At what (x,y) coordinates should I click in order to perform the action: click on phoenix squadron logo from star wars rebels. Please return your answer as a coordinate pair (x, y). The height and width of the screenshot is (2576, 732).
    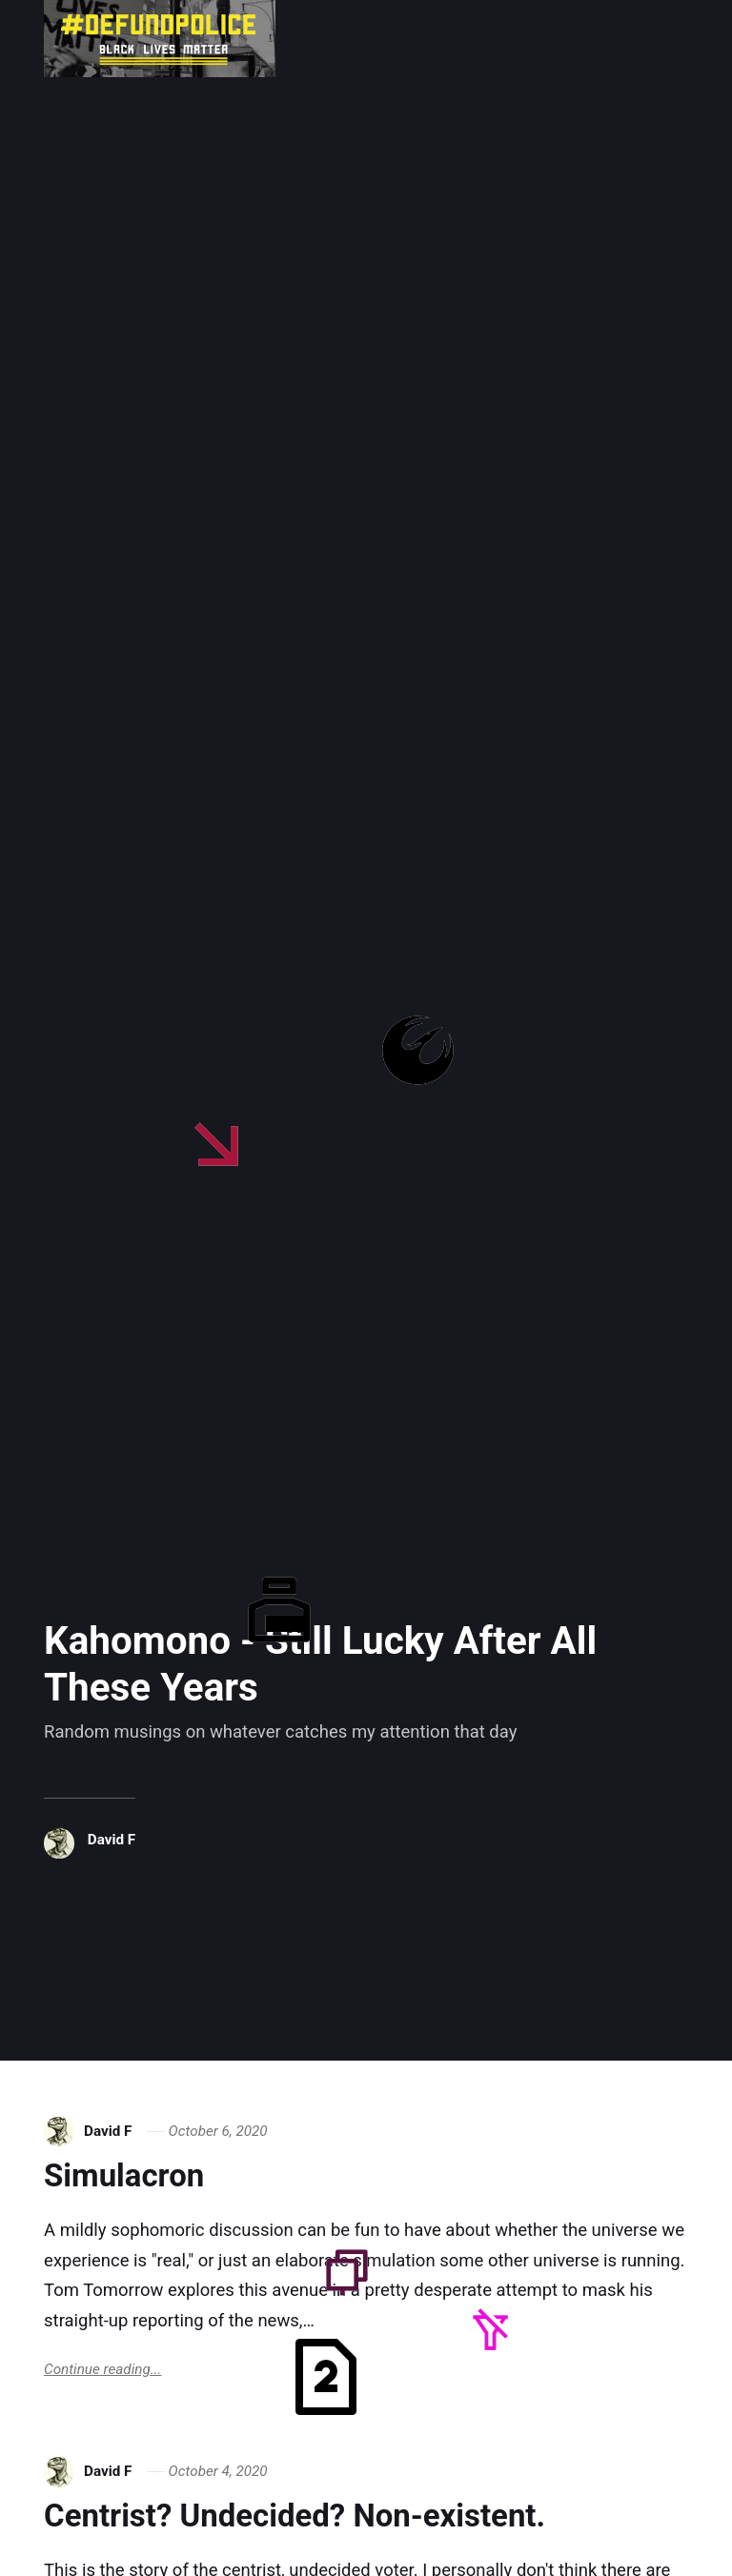
    Looking at the image, I should click on (417, 1050).